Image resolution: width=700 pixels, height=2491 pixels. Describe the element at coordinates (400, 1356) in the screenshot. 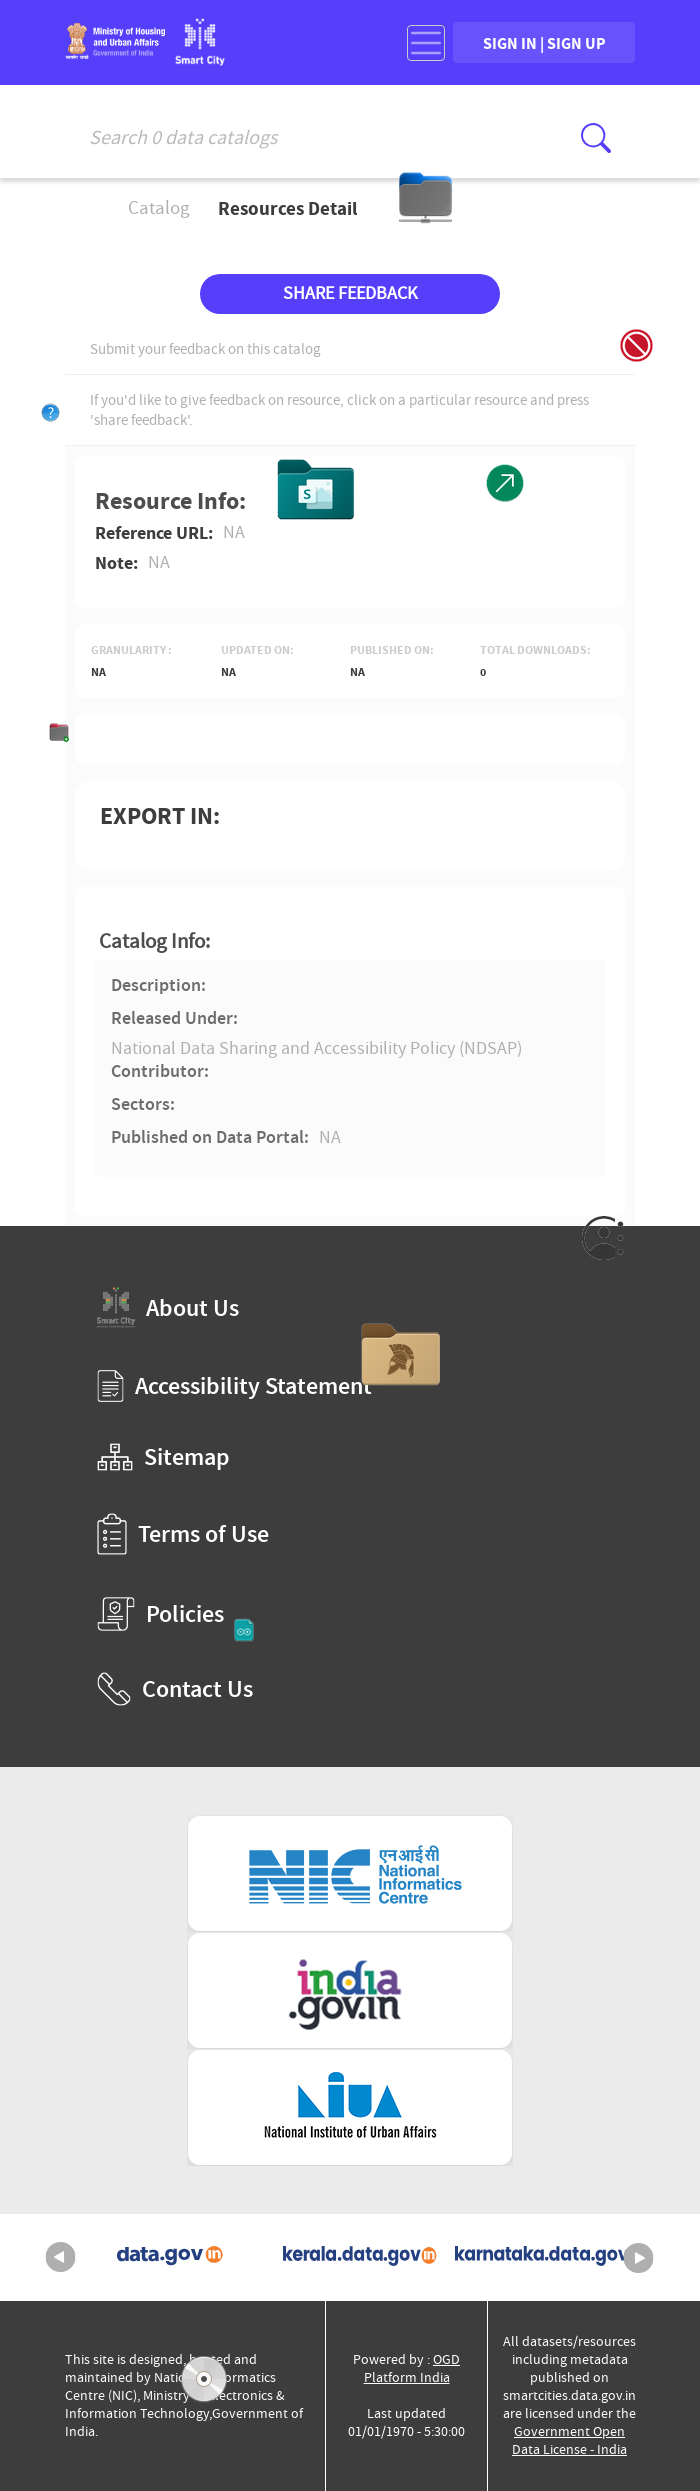

I see `folder containing historical or ancient history files` at that location.